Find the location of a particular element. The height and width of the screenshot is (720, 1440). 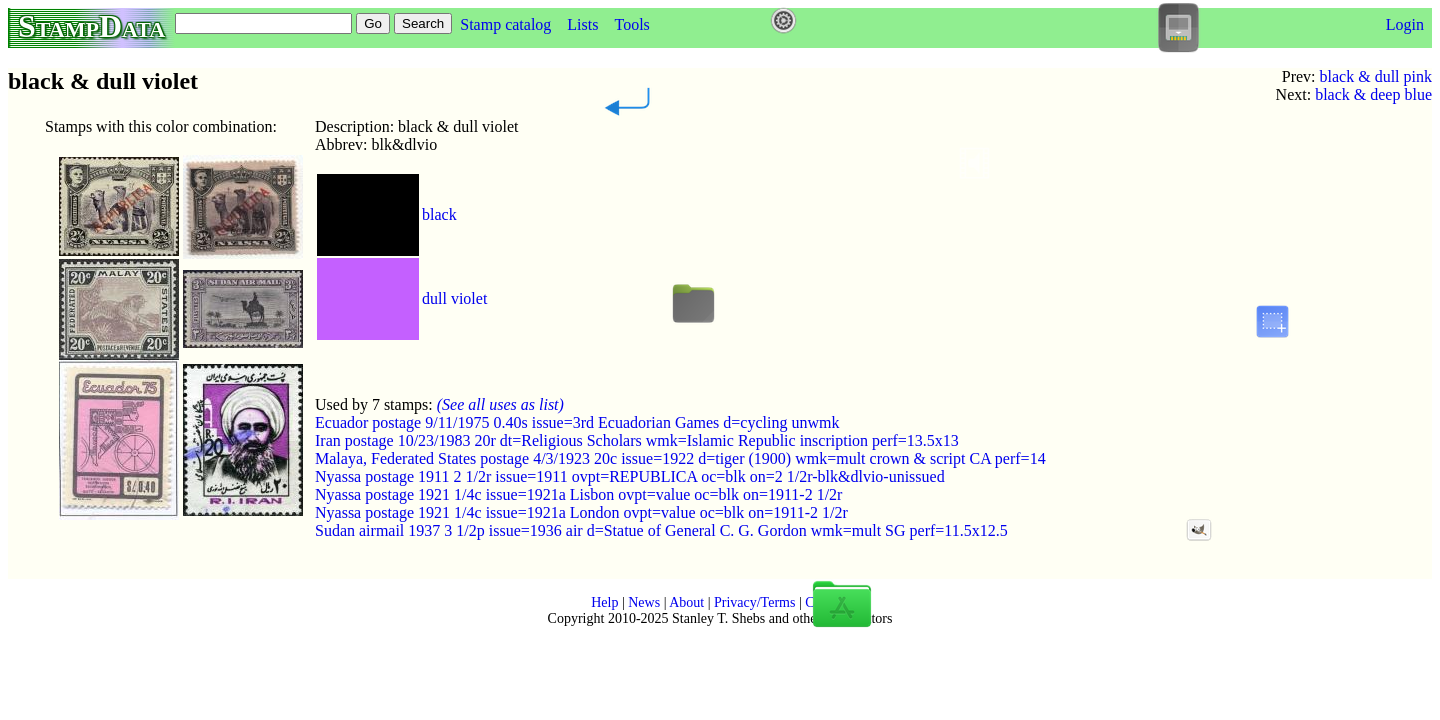

open templates folder is located at coordinates (842, 604).